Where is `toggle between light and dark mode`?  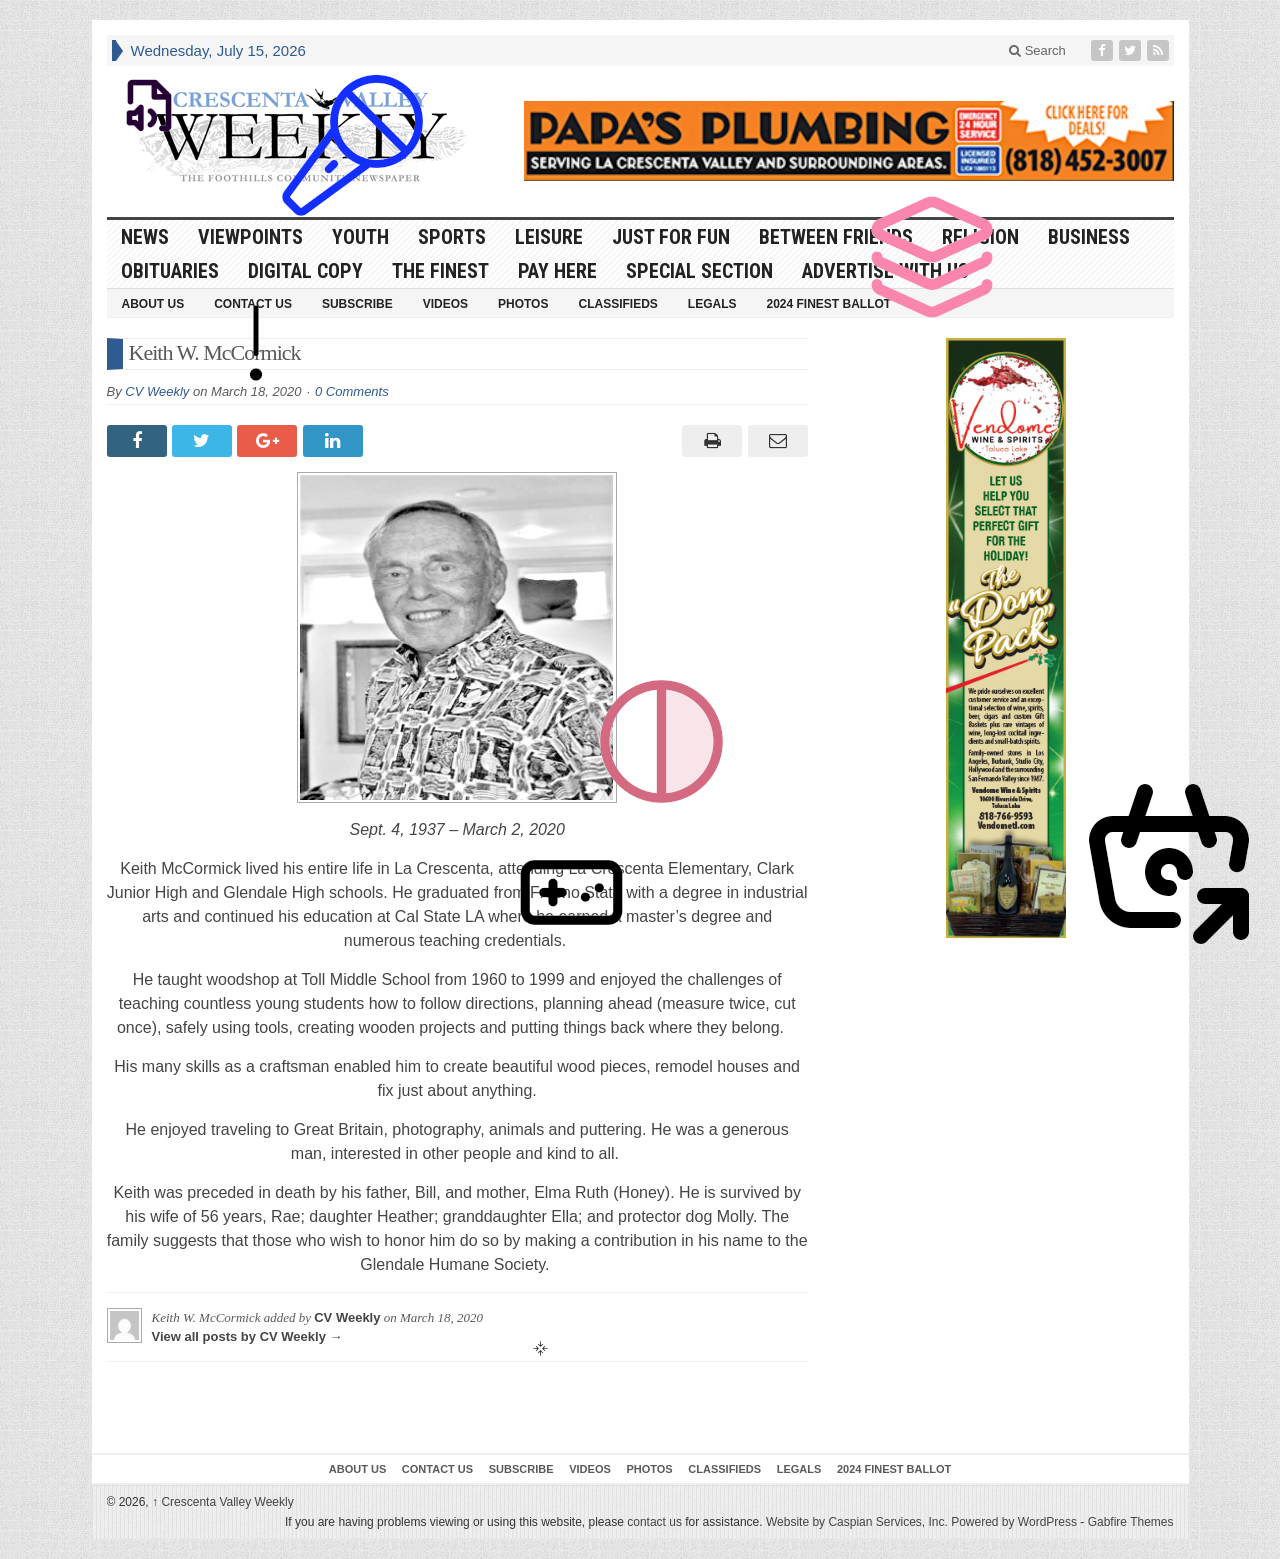 toggle between light and dark mode is located at coordinates (661, 741).